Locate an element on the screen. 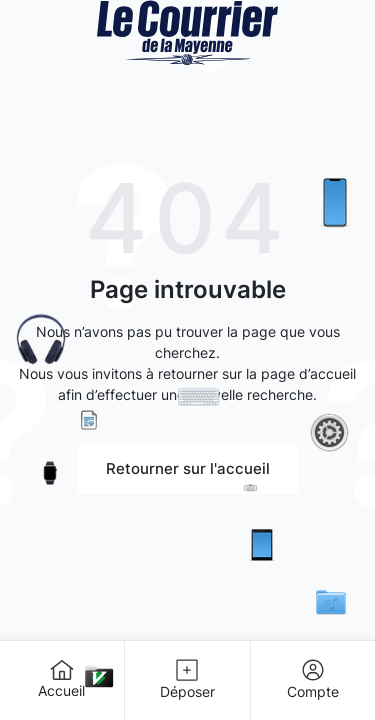  folder containing vim editor configuration files is located at coordinates (99, 677).